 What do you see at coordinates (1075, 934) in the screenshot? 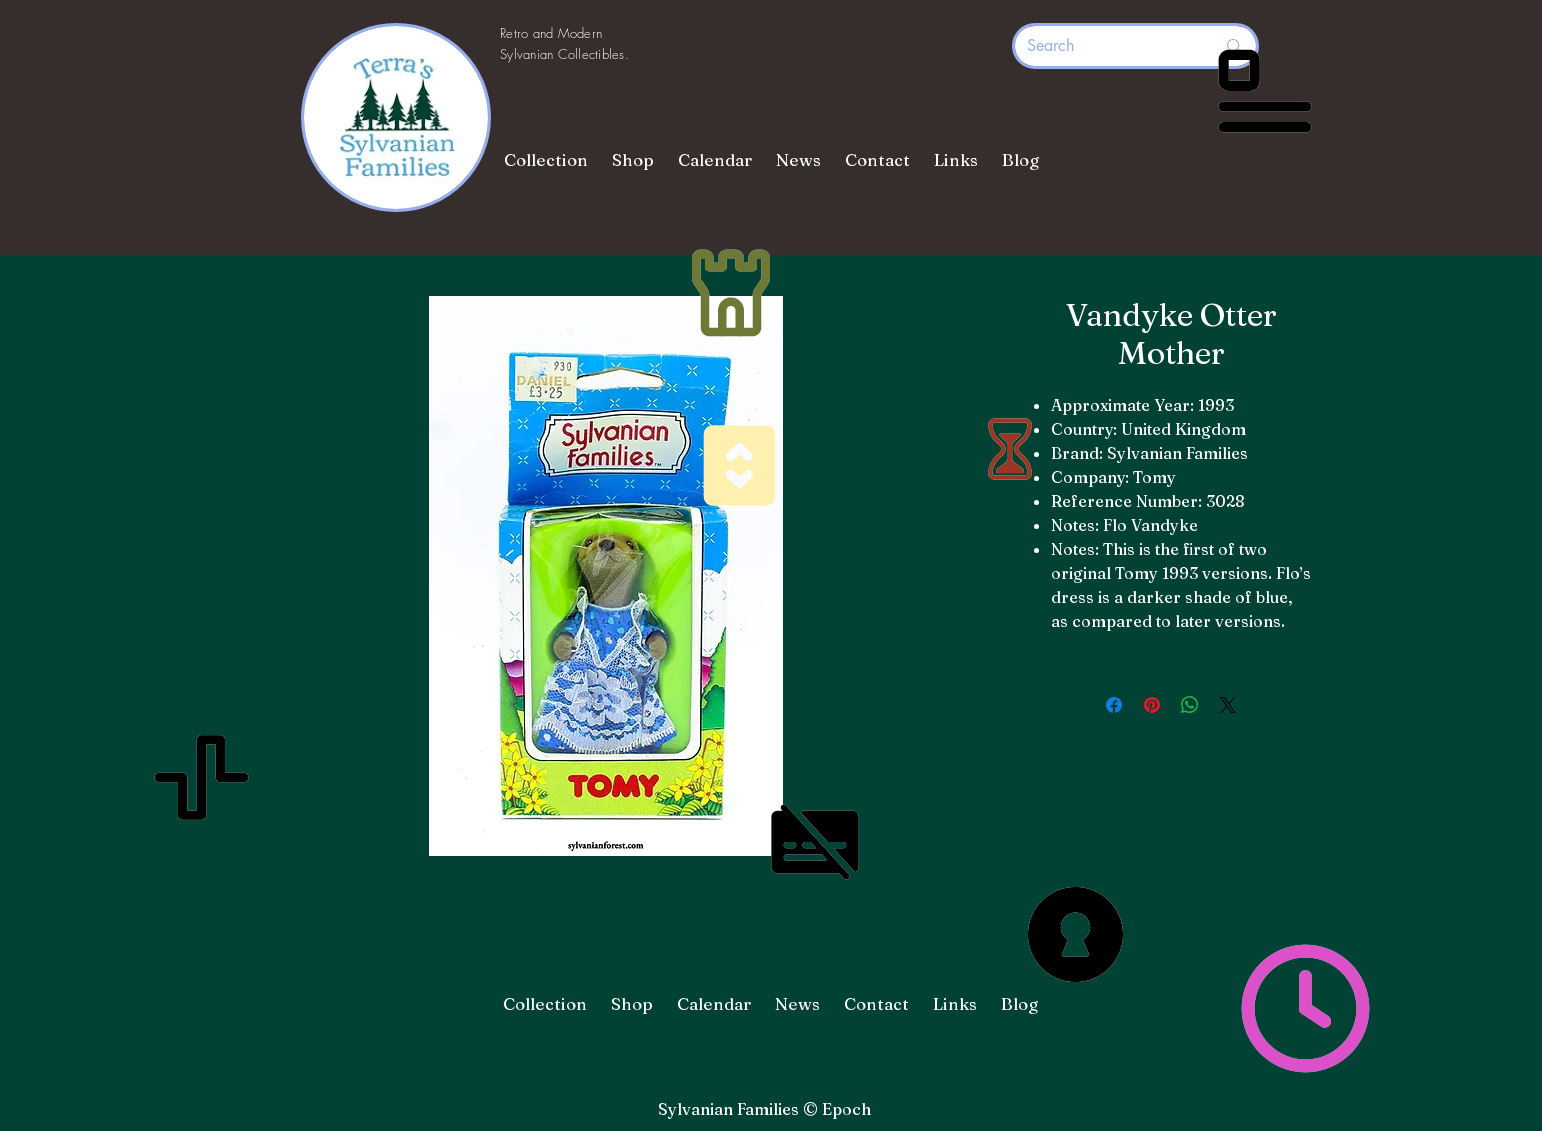
I see `access security or privacy settings` at bounding box center [1075, 934].